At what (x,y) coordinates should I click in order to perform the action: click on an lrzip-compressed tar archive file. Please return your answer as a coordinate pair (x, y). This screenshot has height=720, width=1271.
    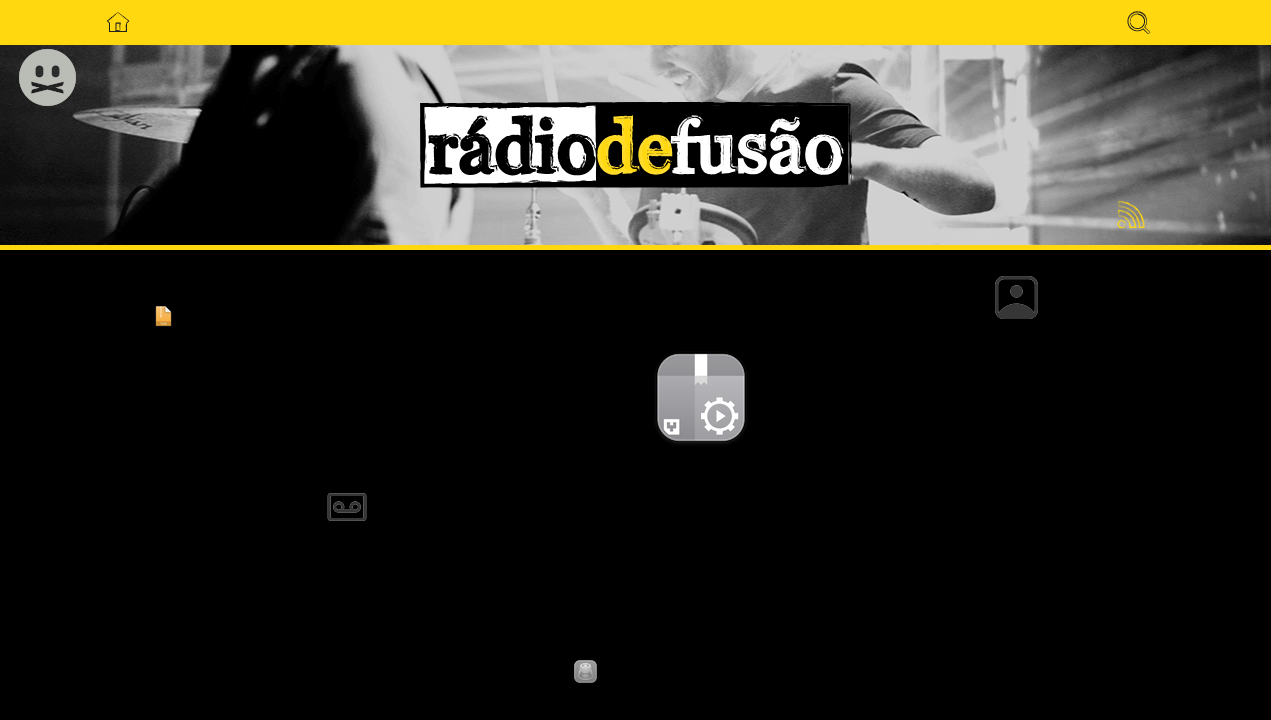
    Looking at the image, I should click on (163, 316).